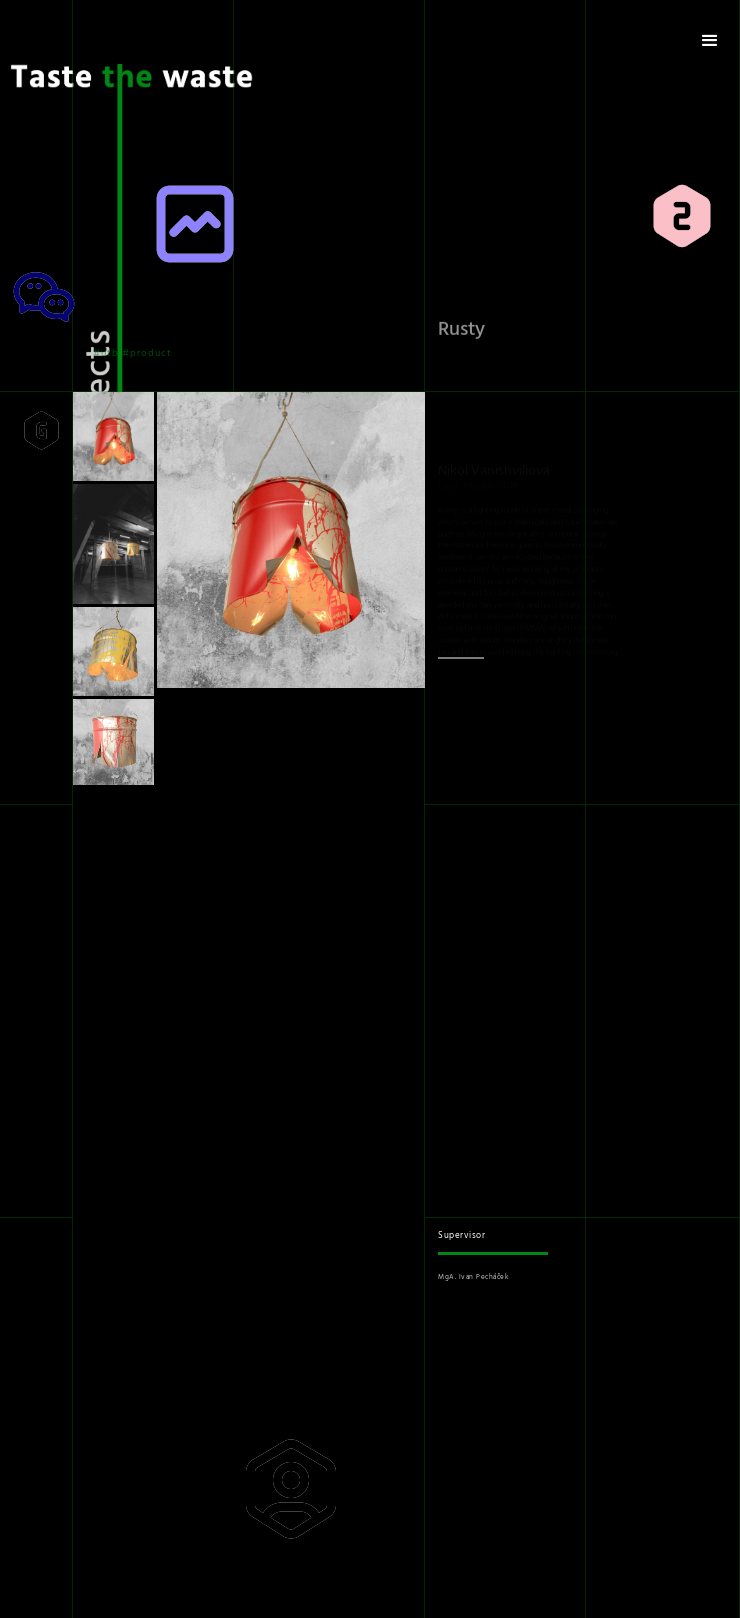 This screenshot has height=1618, width=740. I want to click on step 2 in a multi-step process, so click(682, 216).